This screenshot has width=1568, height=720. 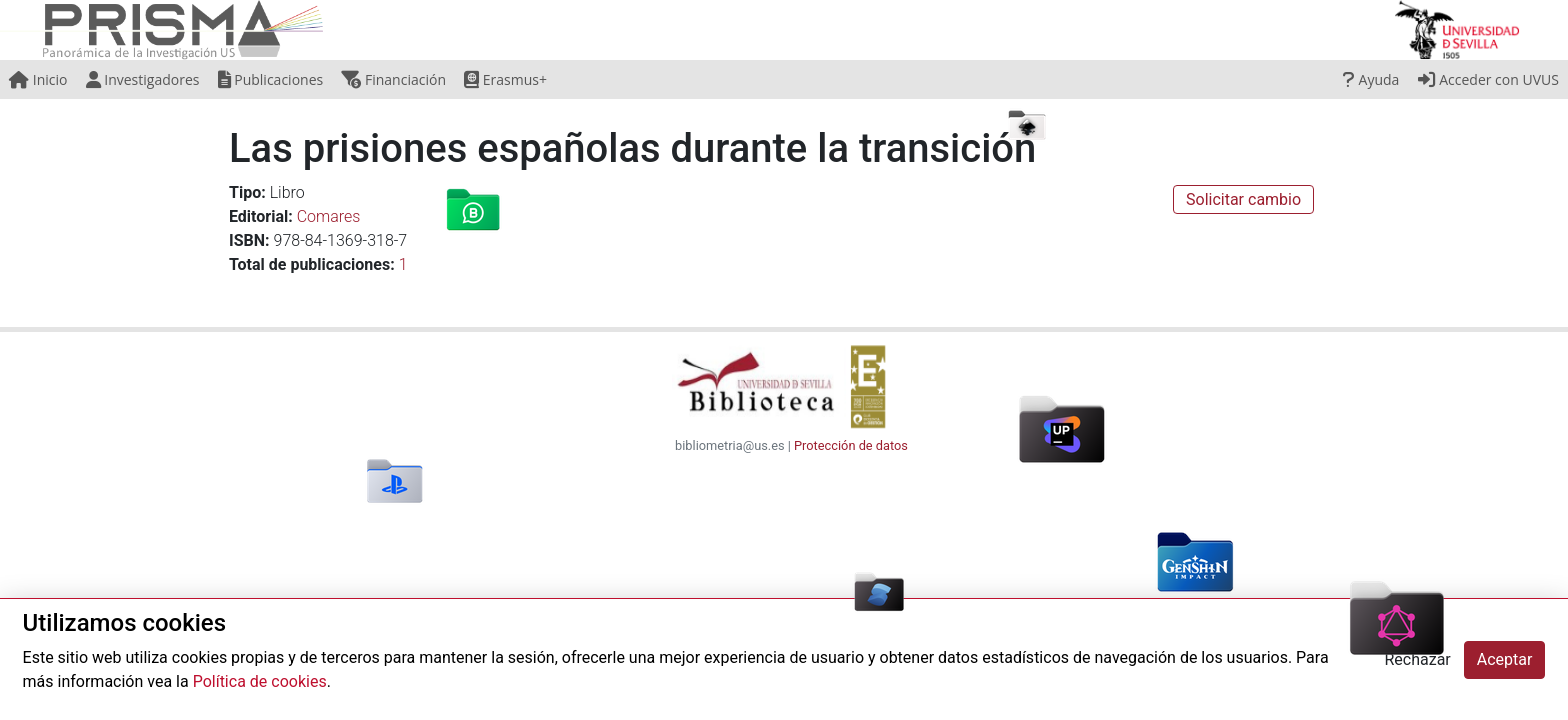 What do you see at coordinates (879, 593) in the screenshot?
I see `folder containing SolidJS project files` at bounding box center [879, 593].